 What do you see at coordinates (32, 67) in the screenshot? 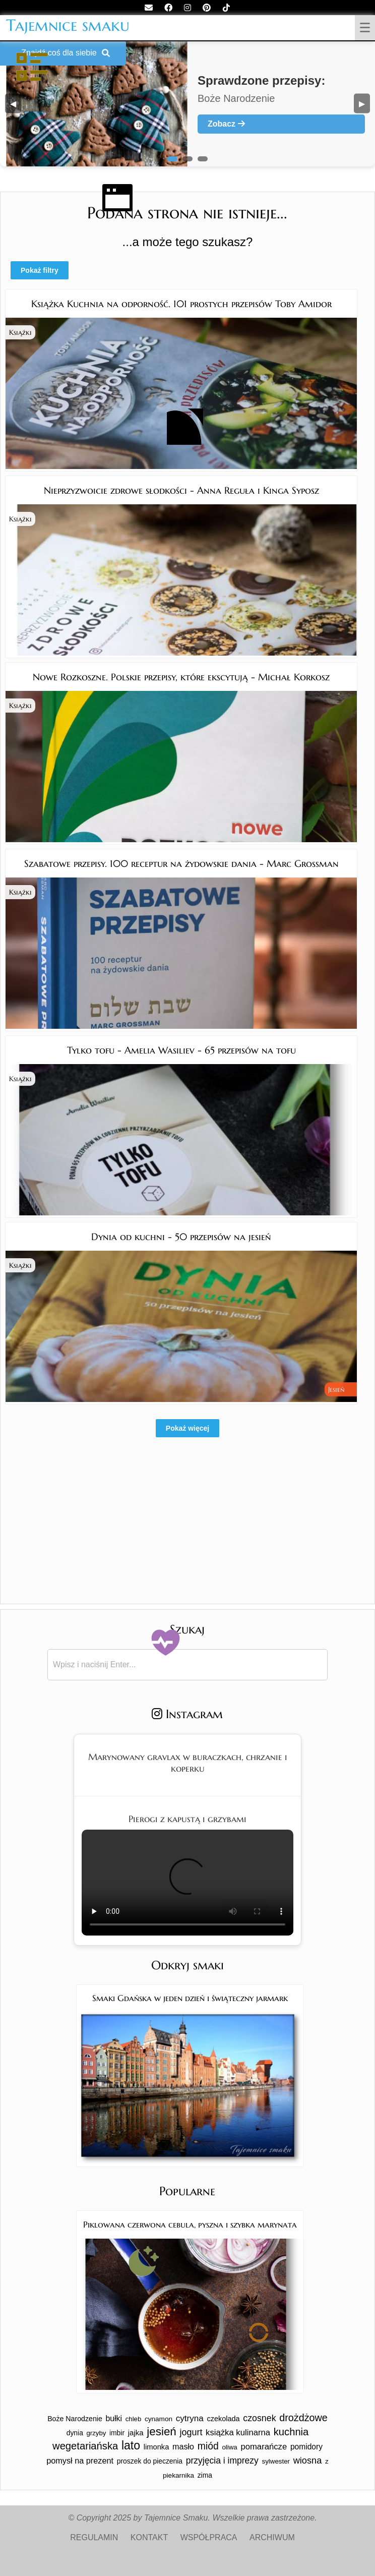
I see `view completed tasks in a checklist` at bounding box center [32, 67].